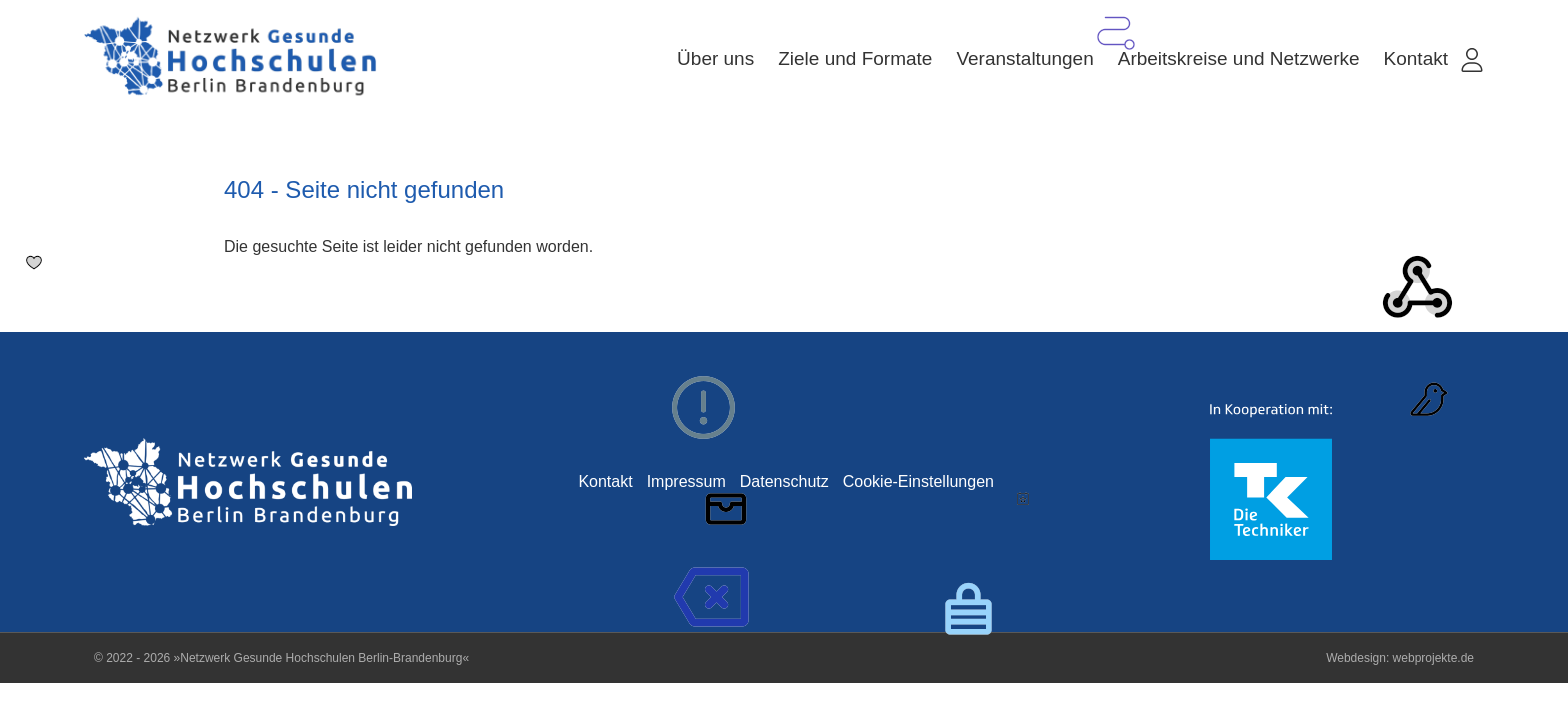 This screenshot has height=720, width=1568. What do you see at coordinates (1023, 499) in the screenshot?
I see `view favorite or starred events` at bounding box center [1023, 499].